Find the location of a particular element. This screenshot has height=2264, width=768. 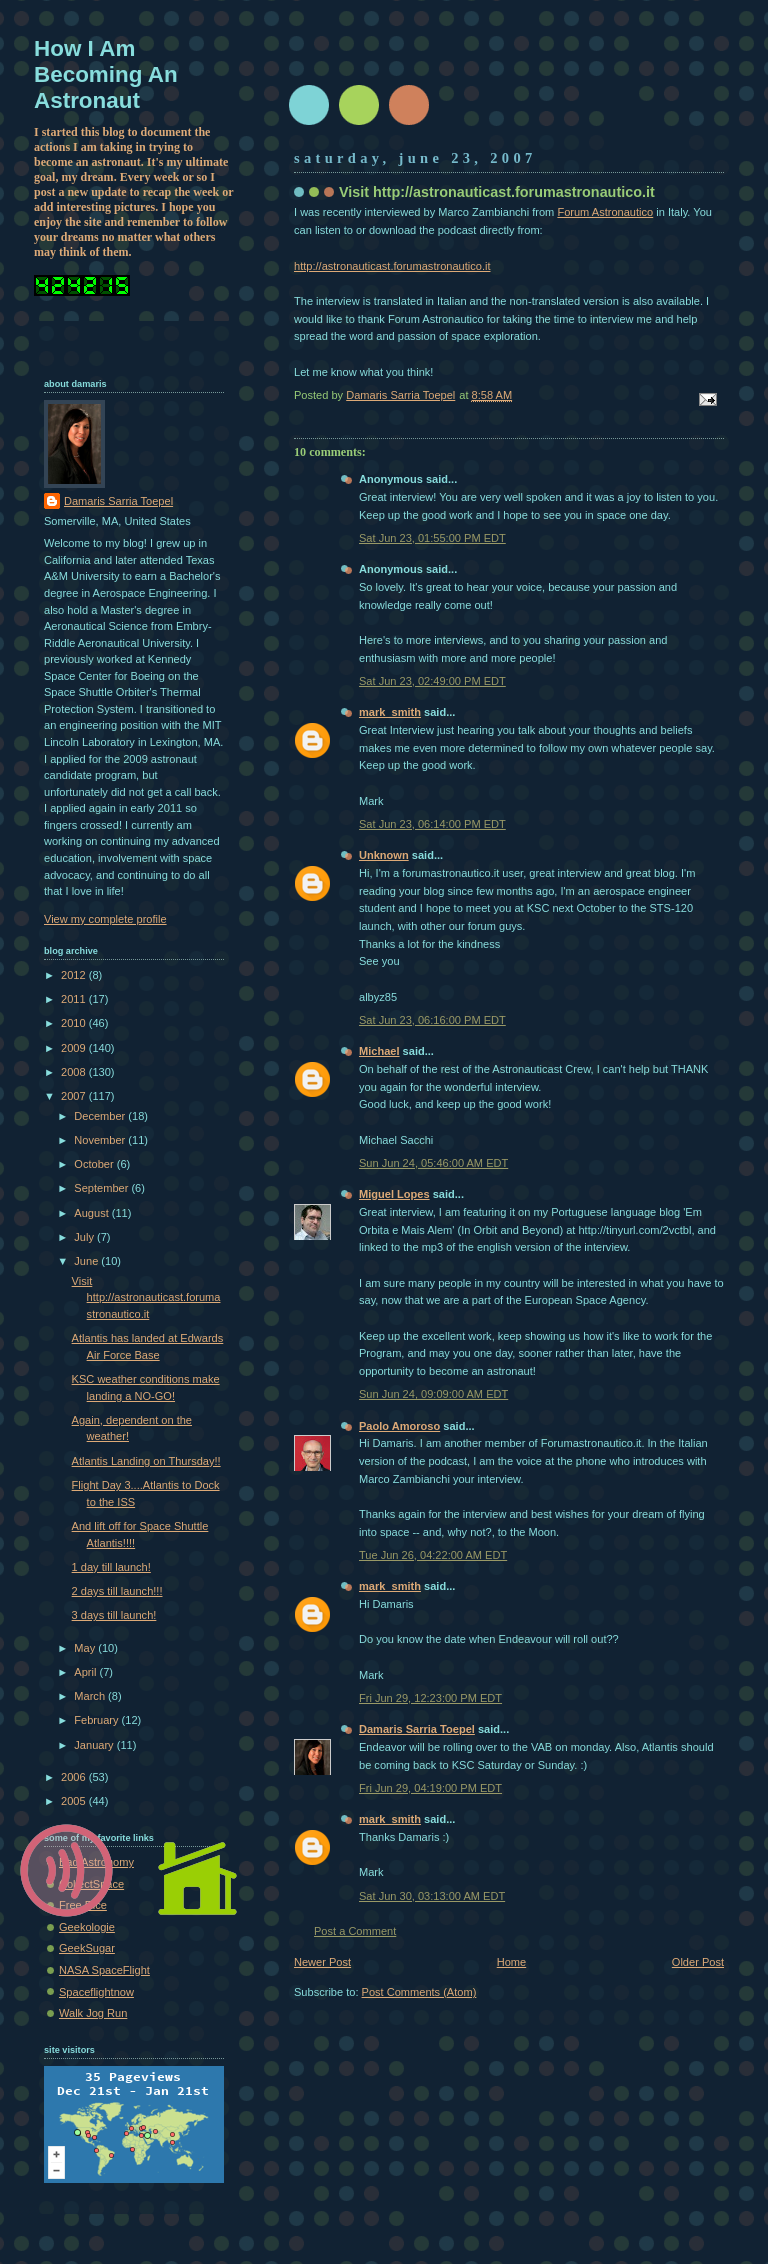

tap to pay with contactless payment is located at coordinates (66, 1870).